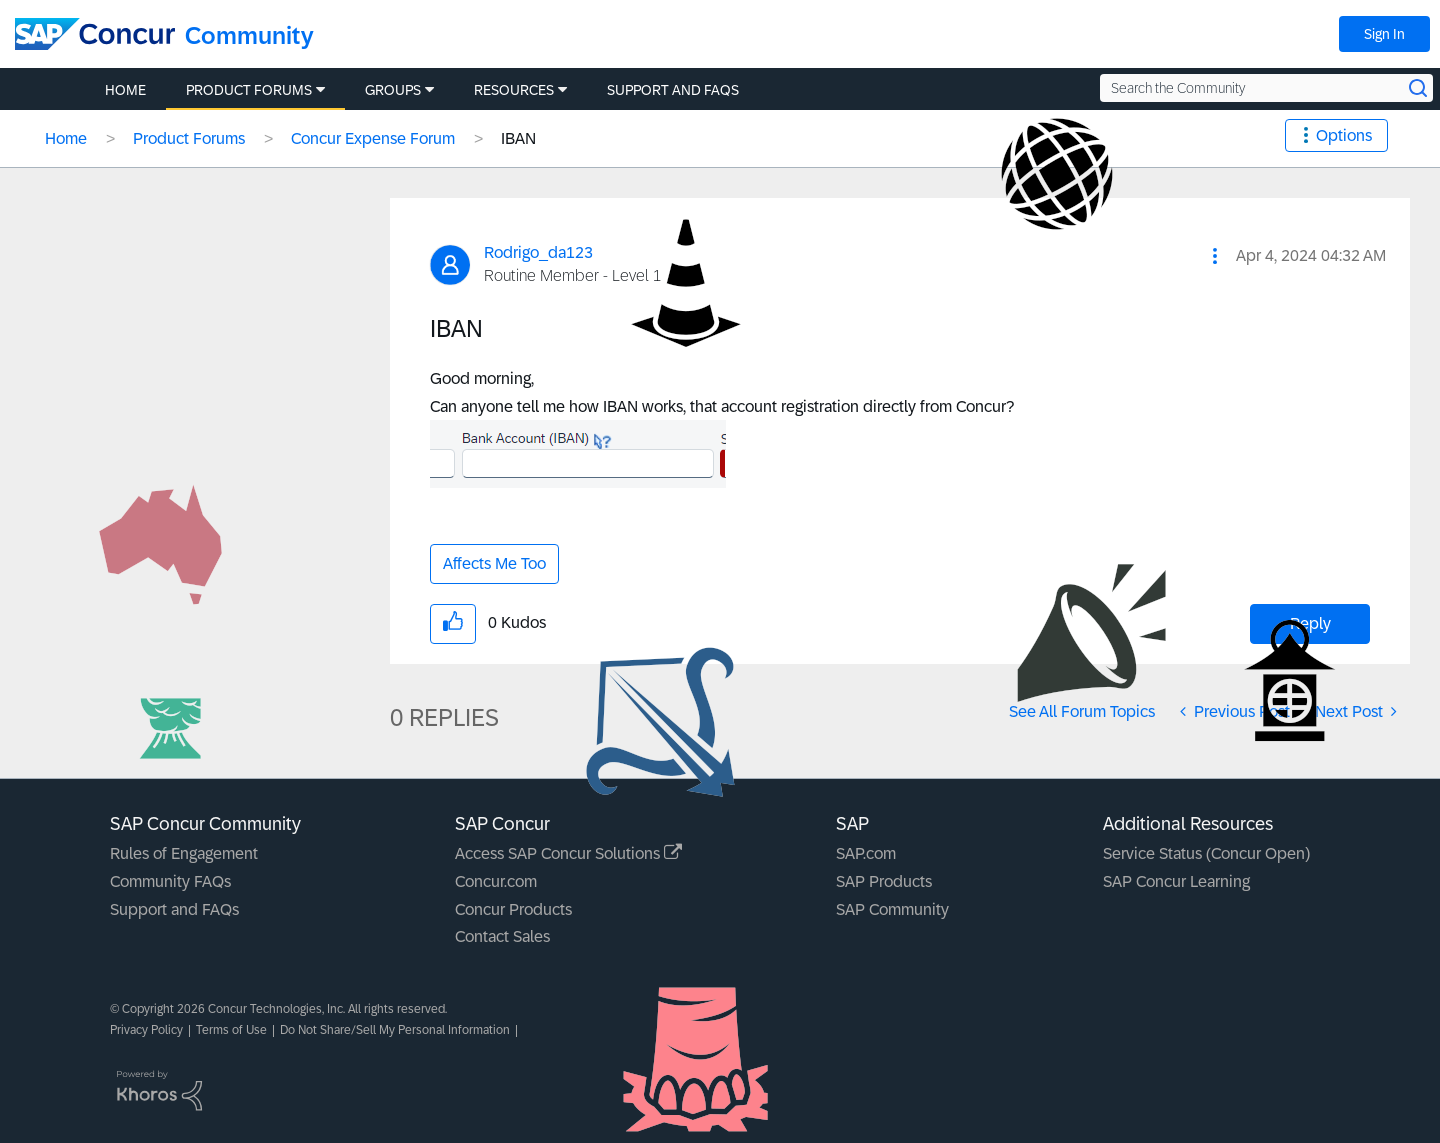 This screenshot has width=1440, height=1143. What do you see at coordinates (1057, 174) in the screenshot?
I see `access global or network settings` at bounding box center [1057, 174].